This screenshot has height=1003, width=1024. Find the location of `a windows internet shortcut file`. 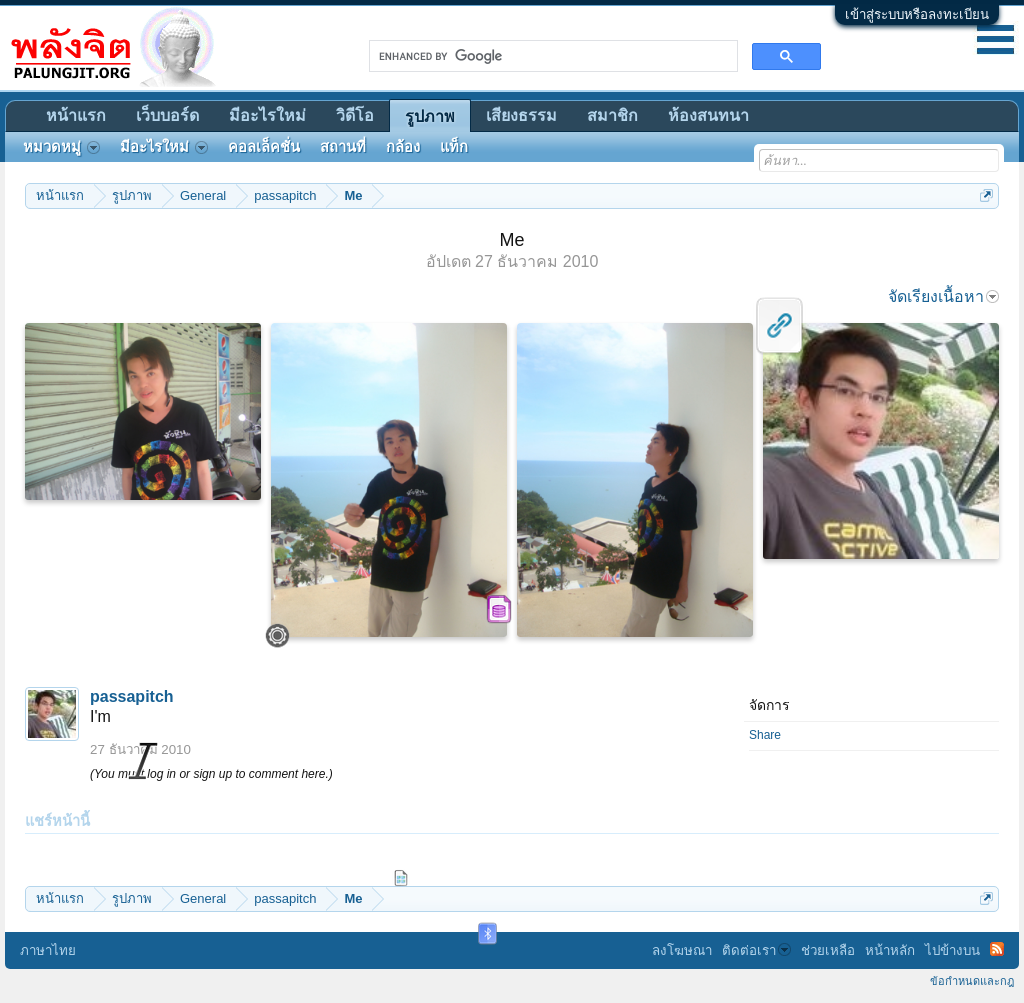

a windows internet shortcut file is located at coordinates (779, 325).